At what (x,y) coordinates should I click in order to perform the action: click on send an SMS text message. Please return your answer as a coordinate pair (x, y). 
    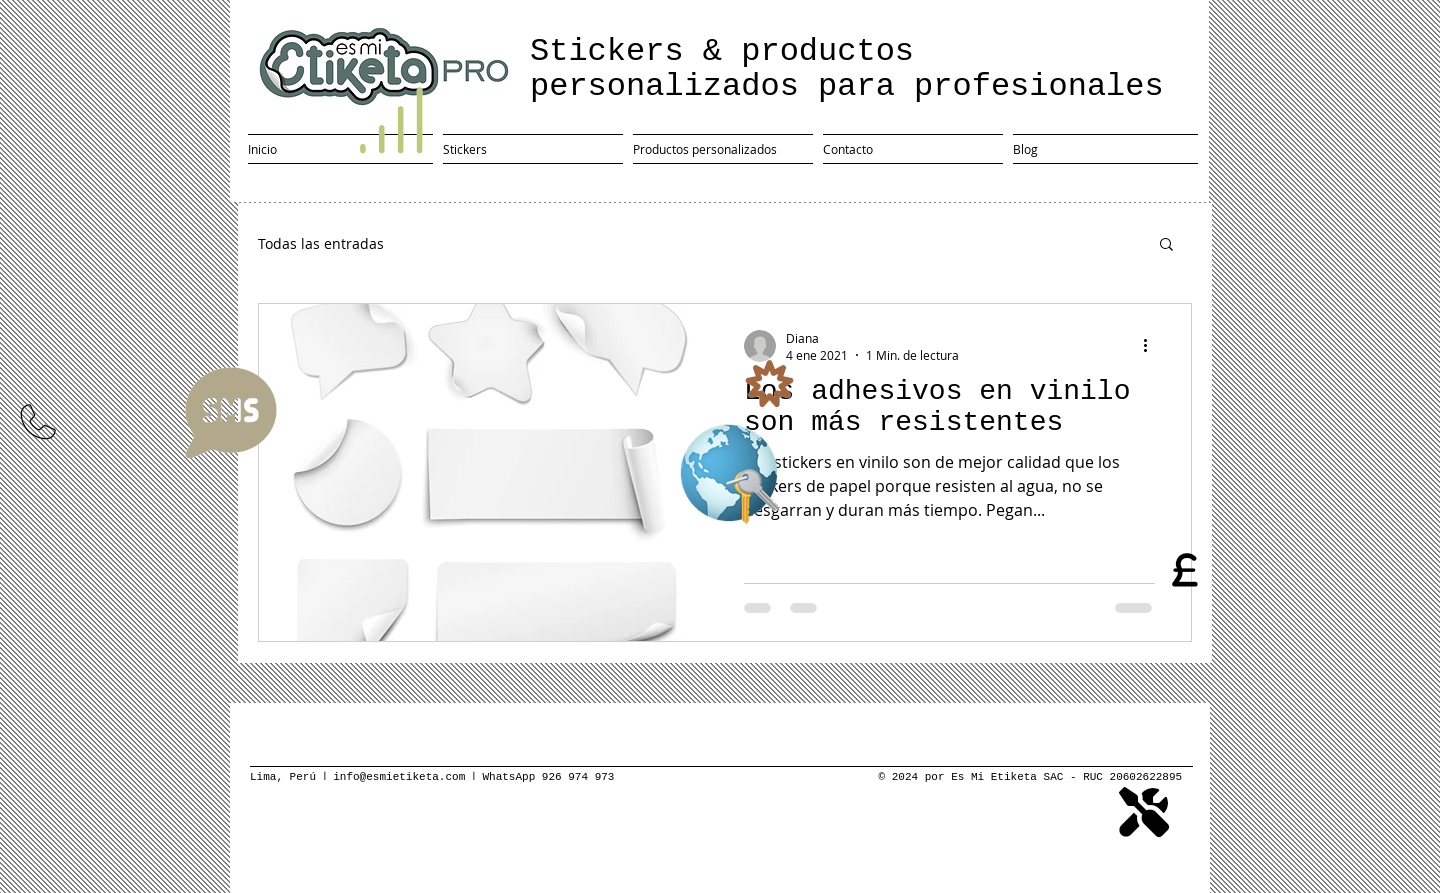
    Looking at the image, I should click on (231, 413).